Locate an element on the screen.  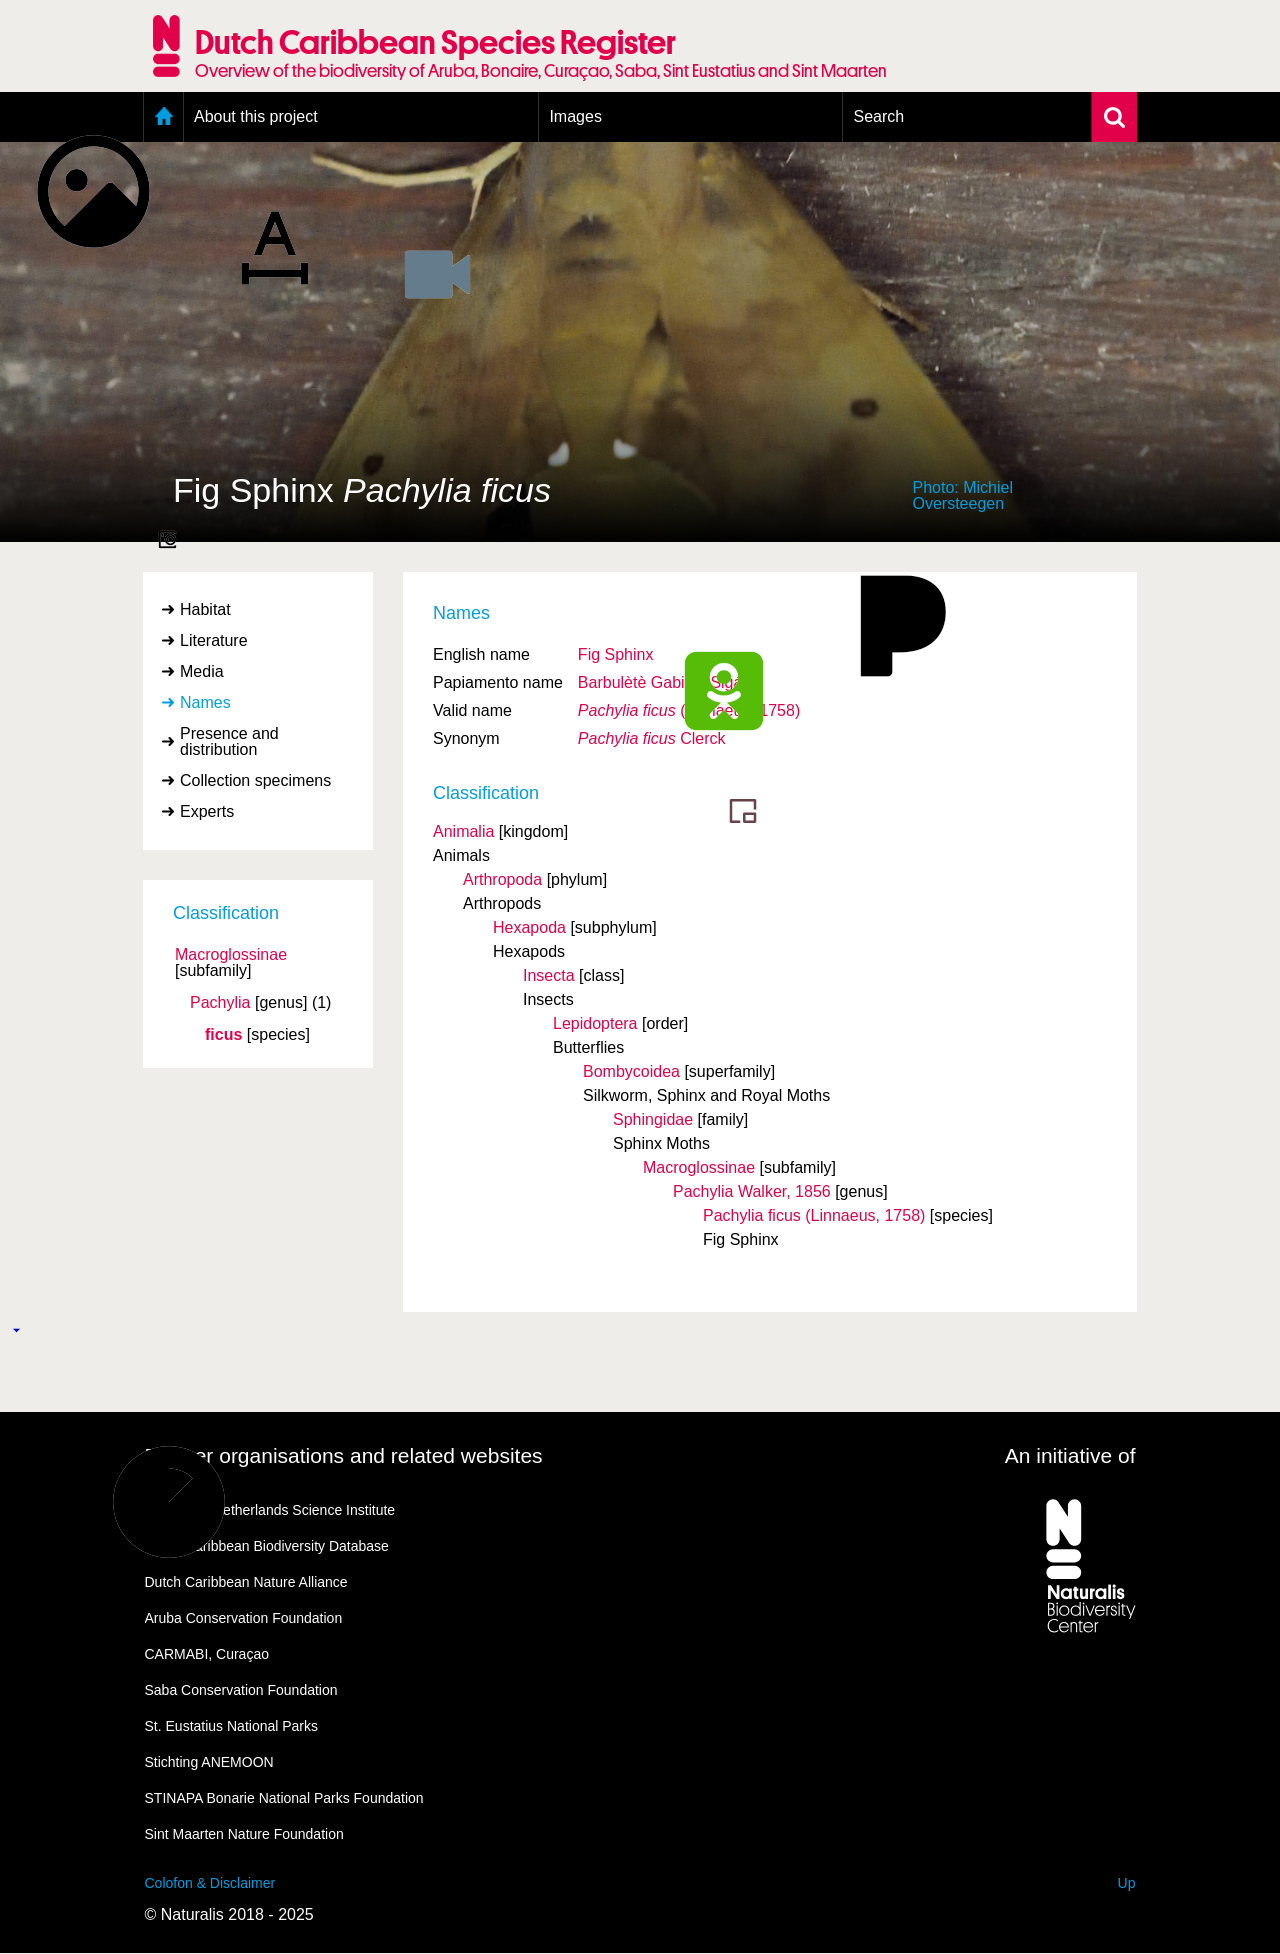
start video recording is located at coordinates (437, 274).